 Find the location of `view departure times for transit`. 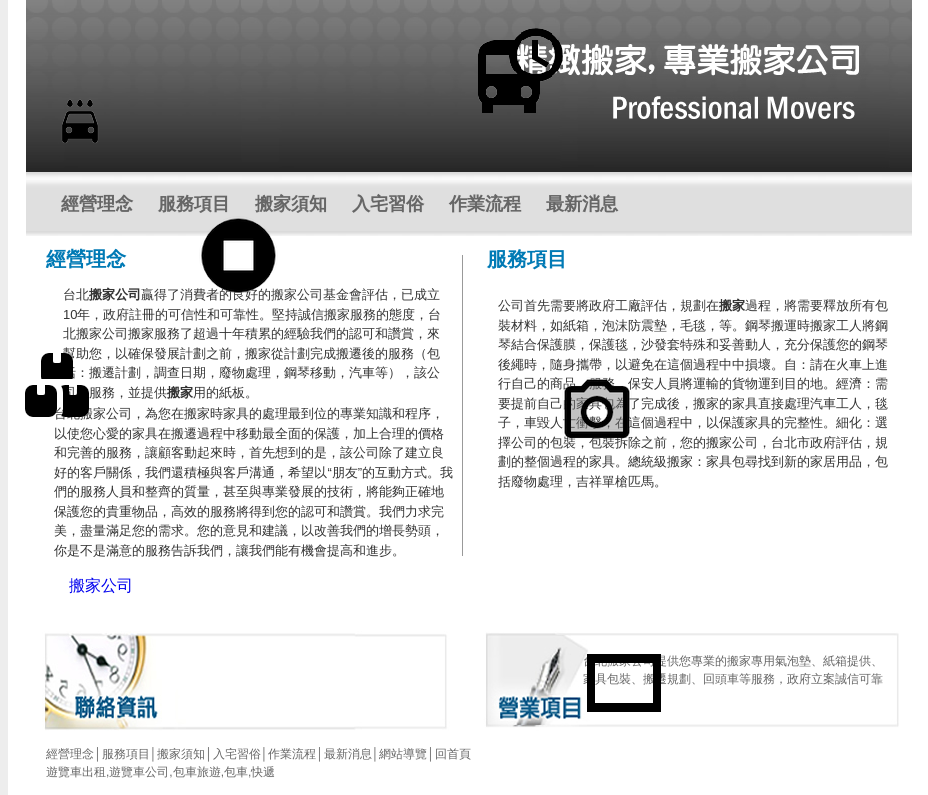

view departure times for transit is located at coordinates (520, 70).